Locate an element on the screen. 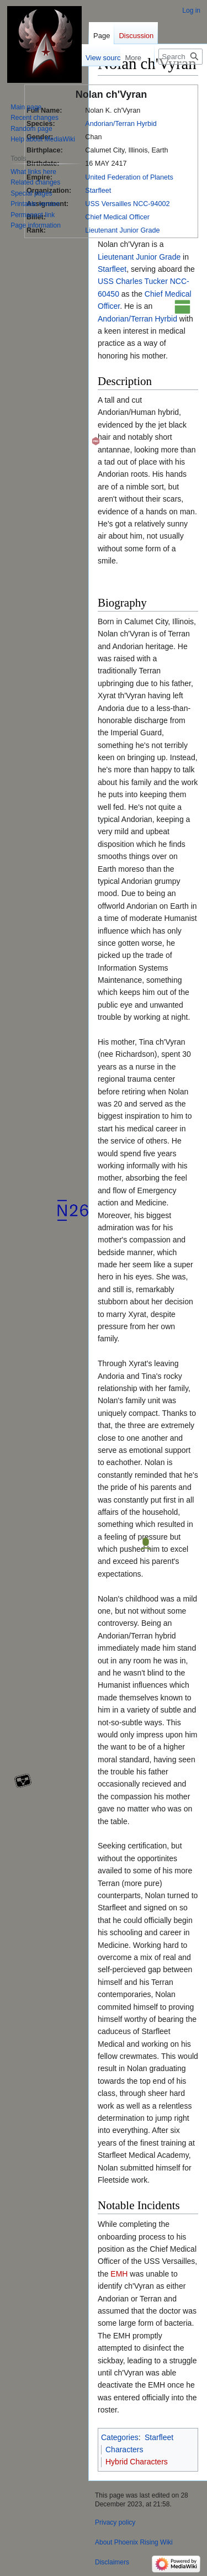 The width and height of the screenshot is (207, 2576). open the N26 banking app is located at coordinates (73, 1210).